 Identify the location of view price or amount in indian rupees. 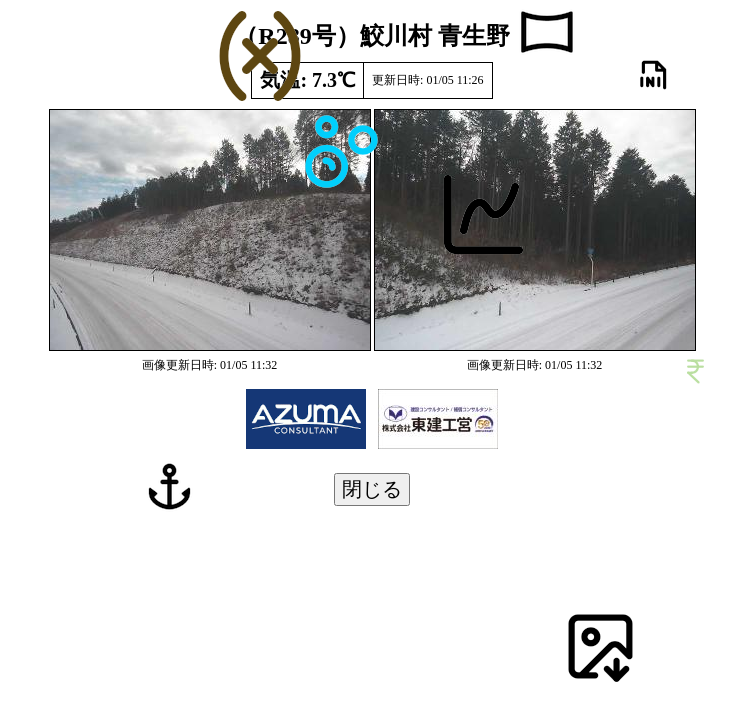
(695, 371).